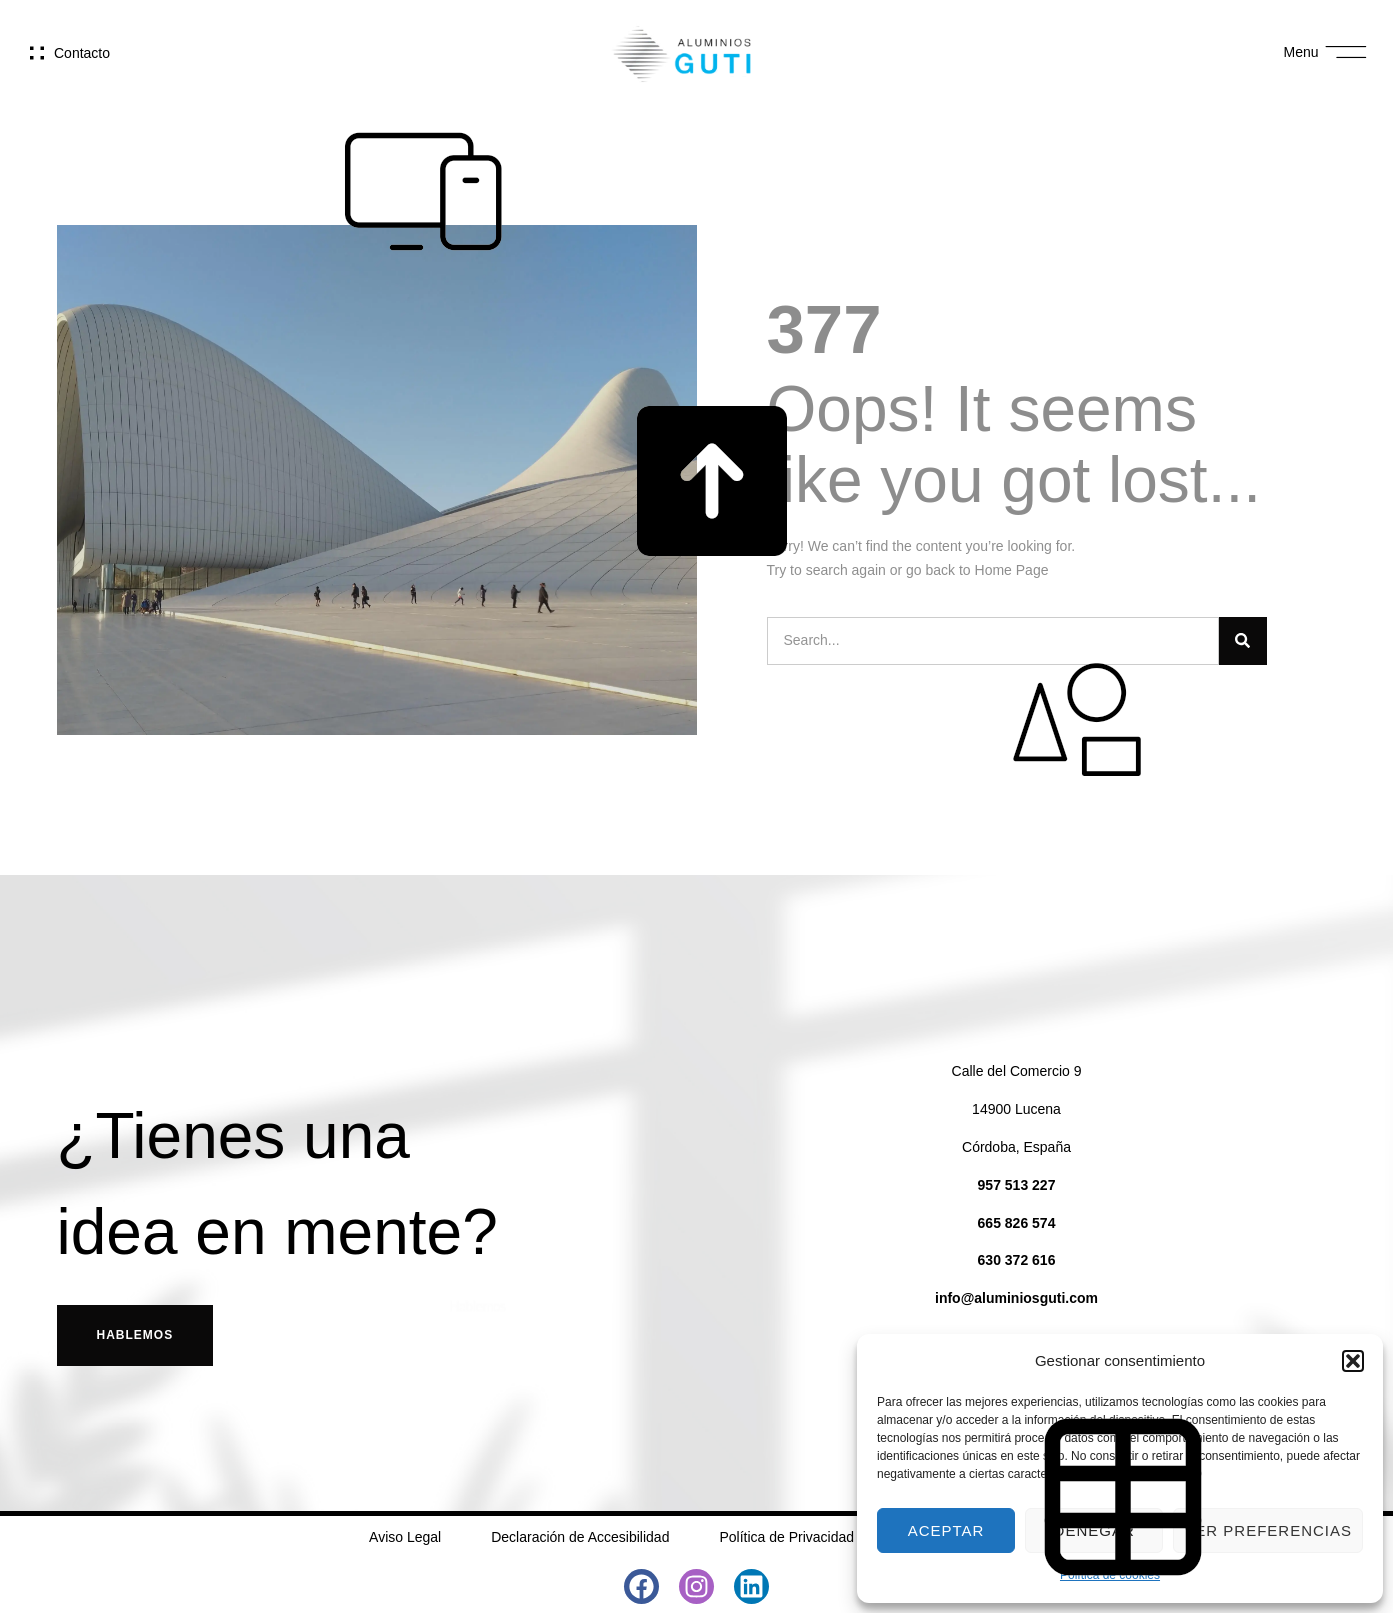 The width and height of the screenshot is (1393, 1613). What do you see at coordinates (420, 191) in the screenshot?
I see `manage connected devices` at bounding box center [420, 191].